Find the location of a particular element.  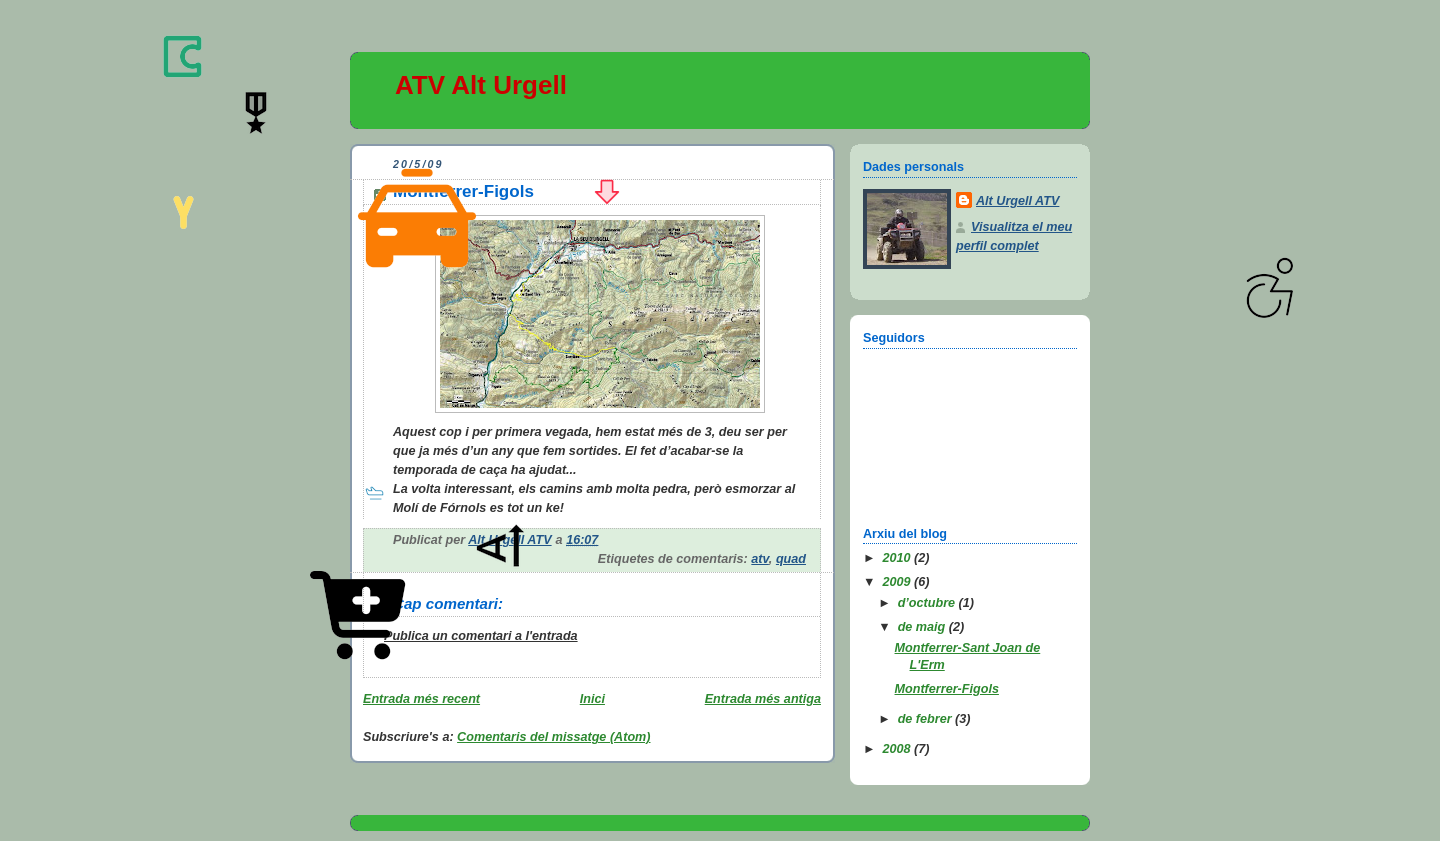

indicates police or emergency services is located at coordinates (417, 224).